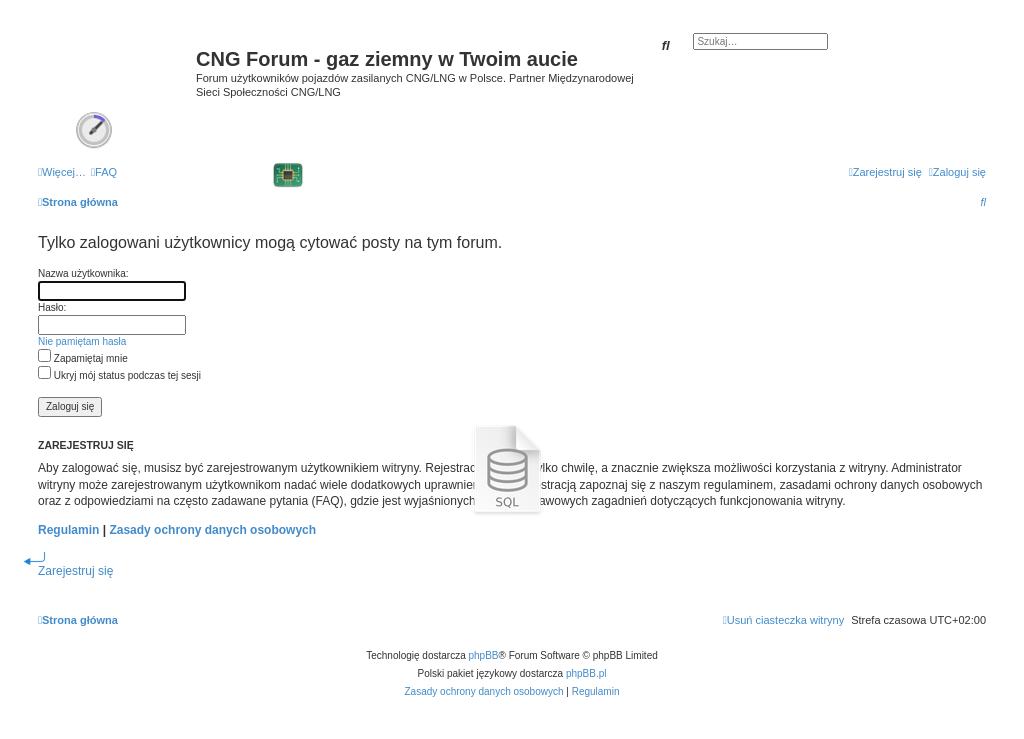 The image size is (1024, 739). I want to click on open jockey hardware monitoring app, so click(288, 175).